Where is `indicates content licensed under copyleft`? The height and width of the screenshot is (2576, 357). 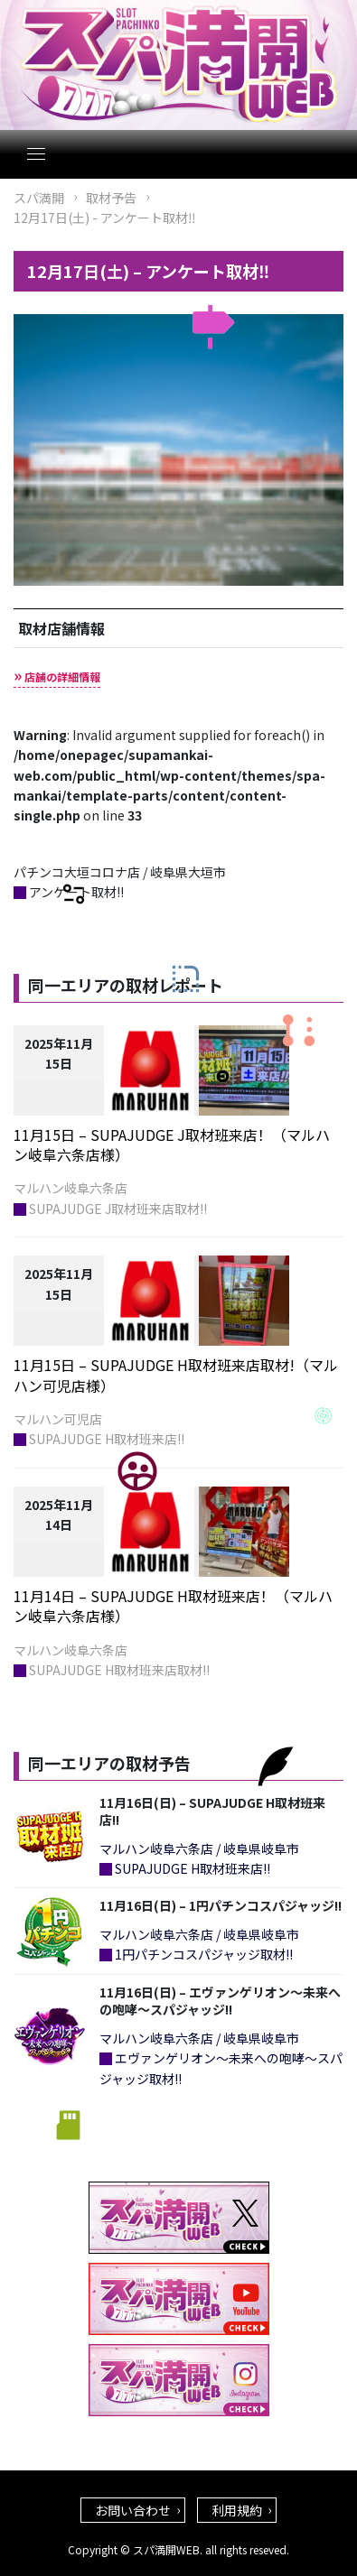 indicates content licensed under copyleft is located at coordinates (222, 1076).